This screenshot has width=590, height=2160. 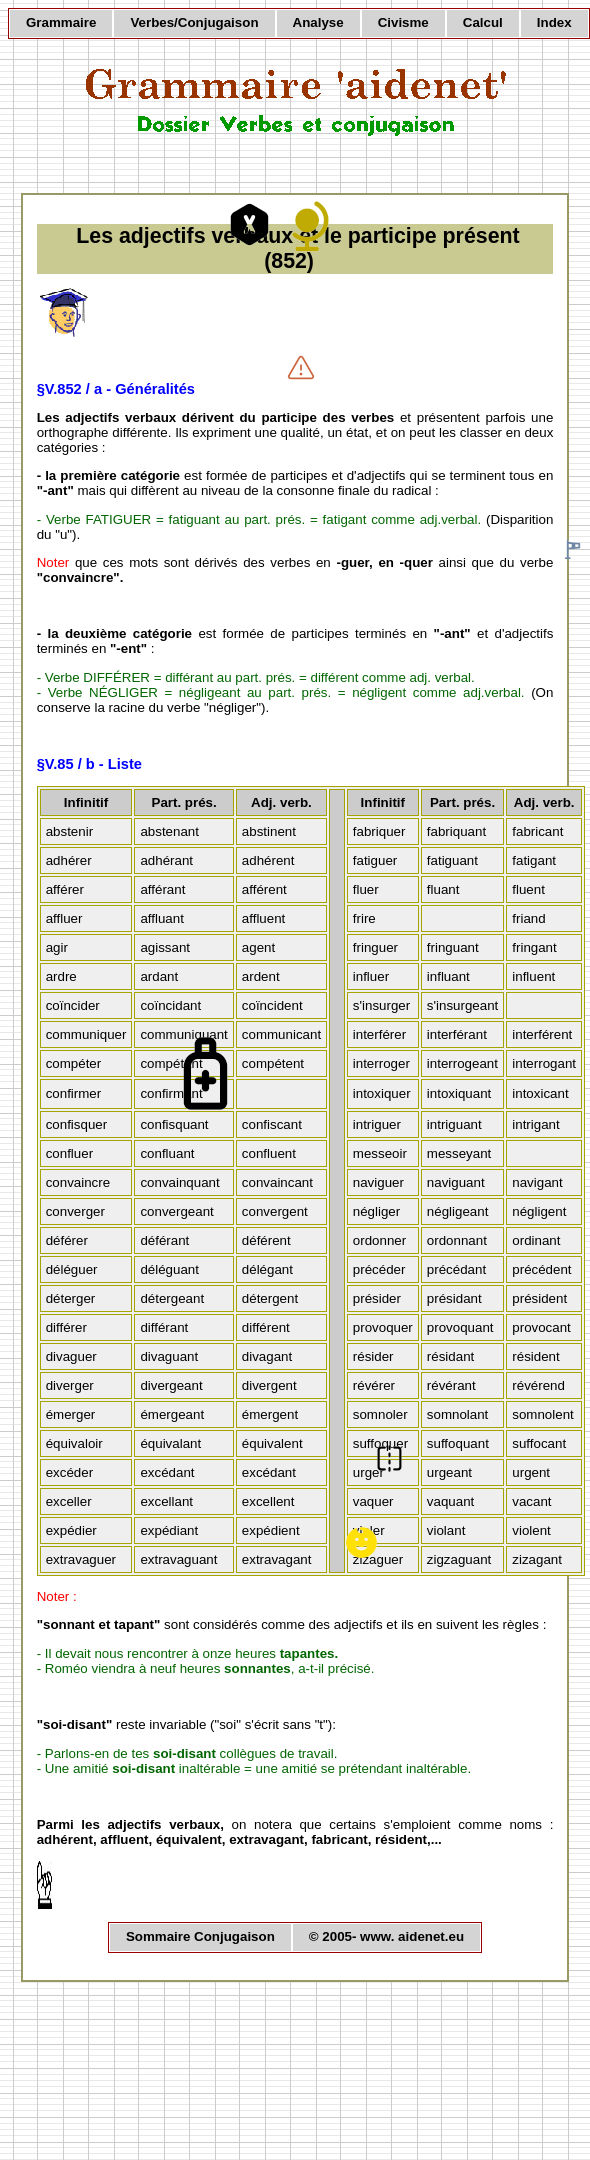 What do you see at coordinates (309, 227) in the screenshot?
I see `switch to global or worldwide view` at bounding box center [309, 227].